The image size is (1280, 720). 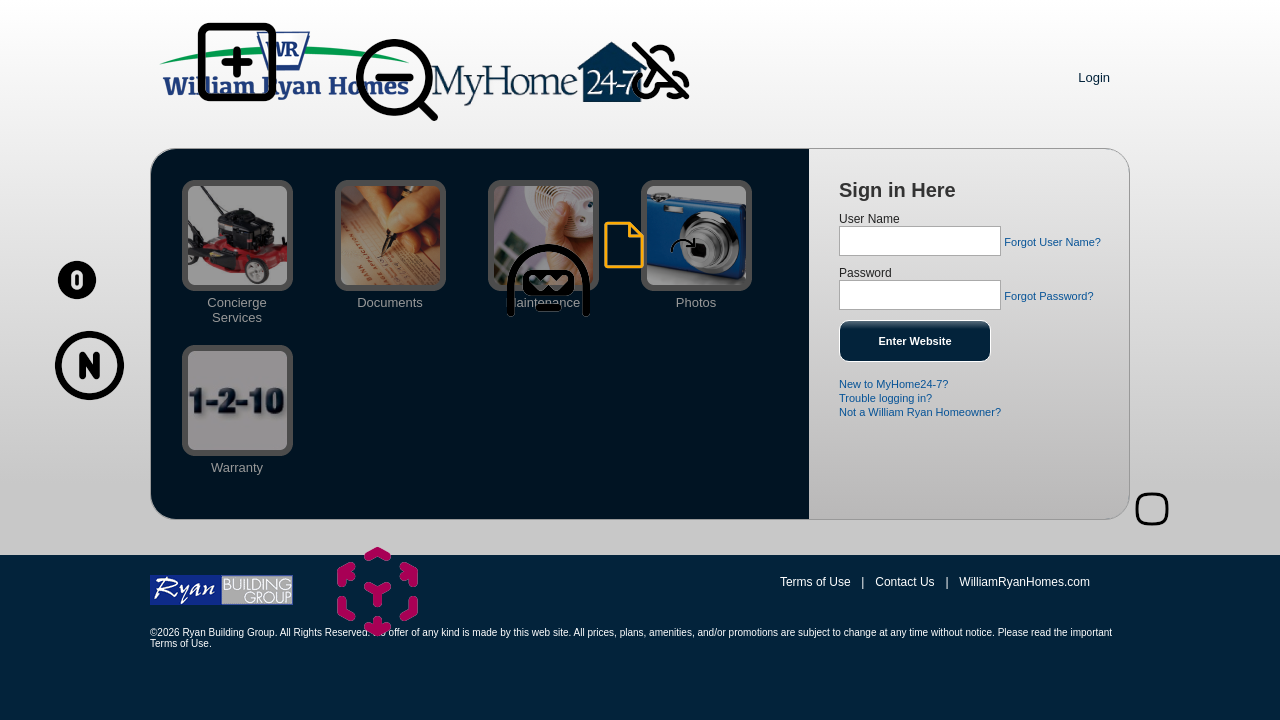 I want to click on redo the last undone action, so click(x=683, y=245).